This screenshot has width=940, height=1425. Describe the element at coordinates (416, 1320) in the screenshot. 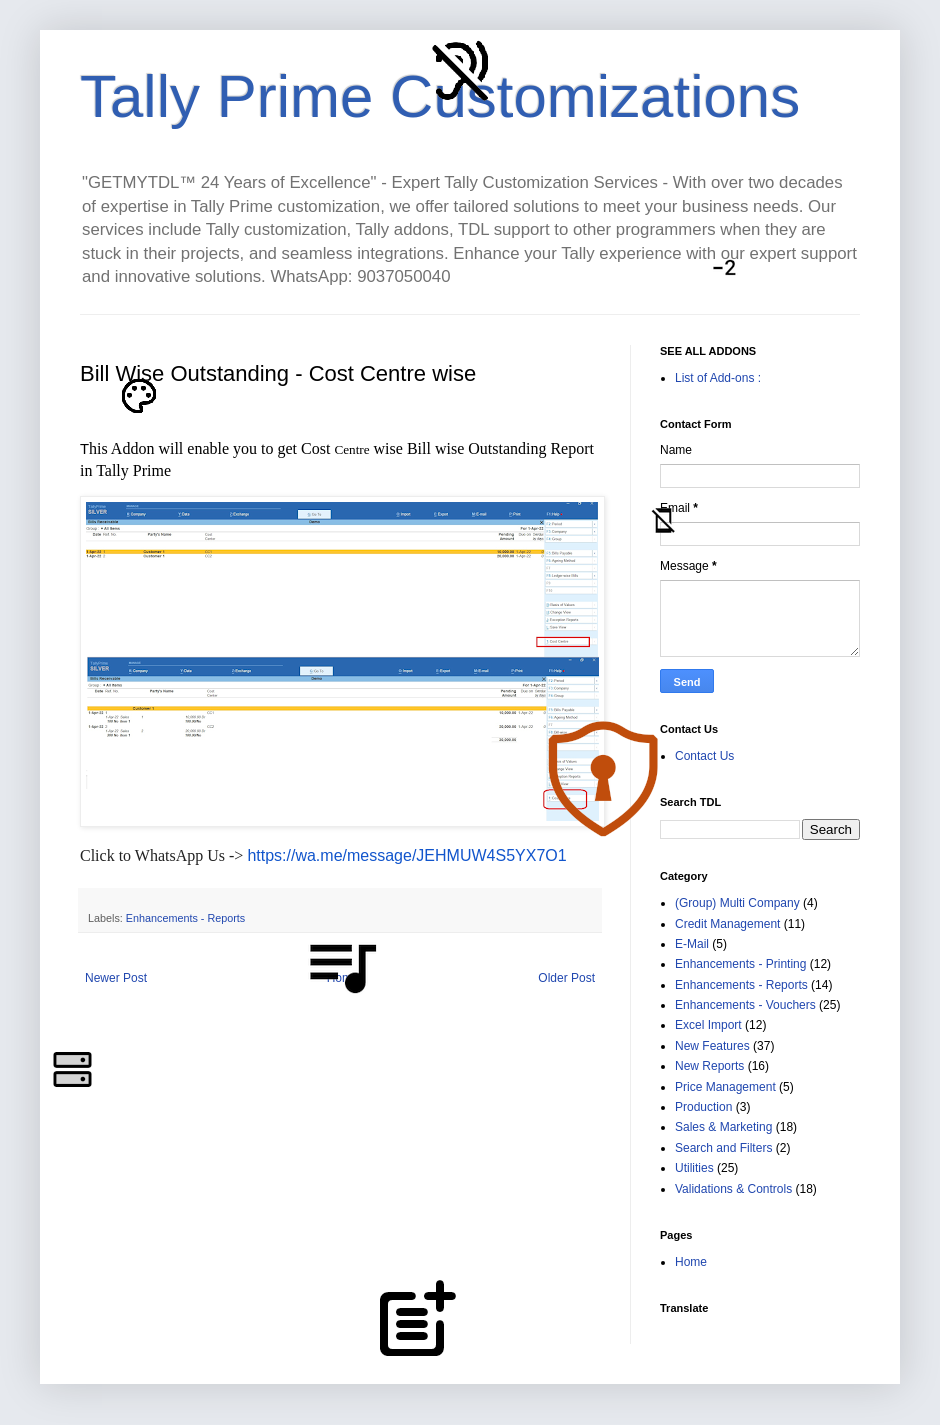

I see `create a new post or document` at that location.